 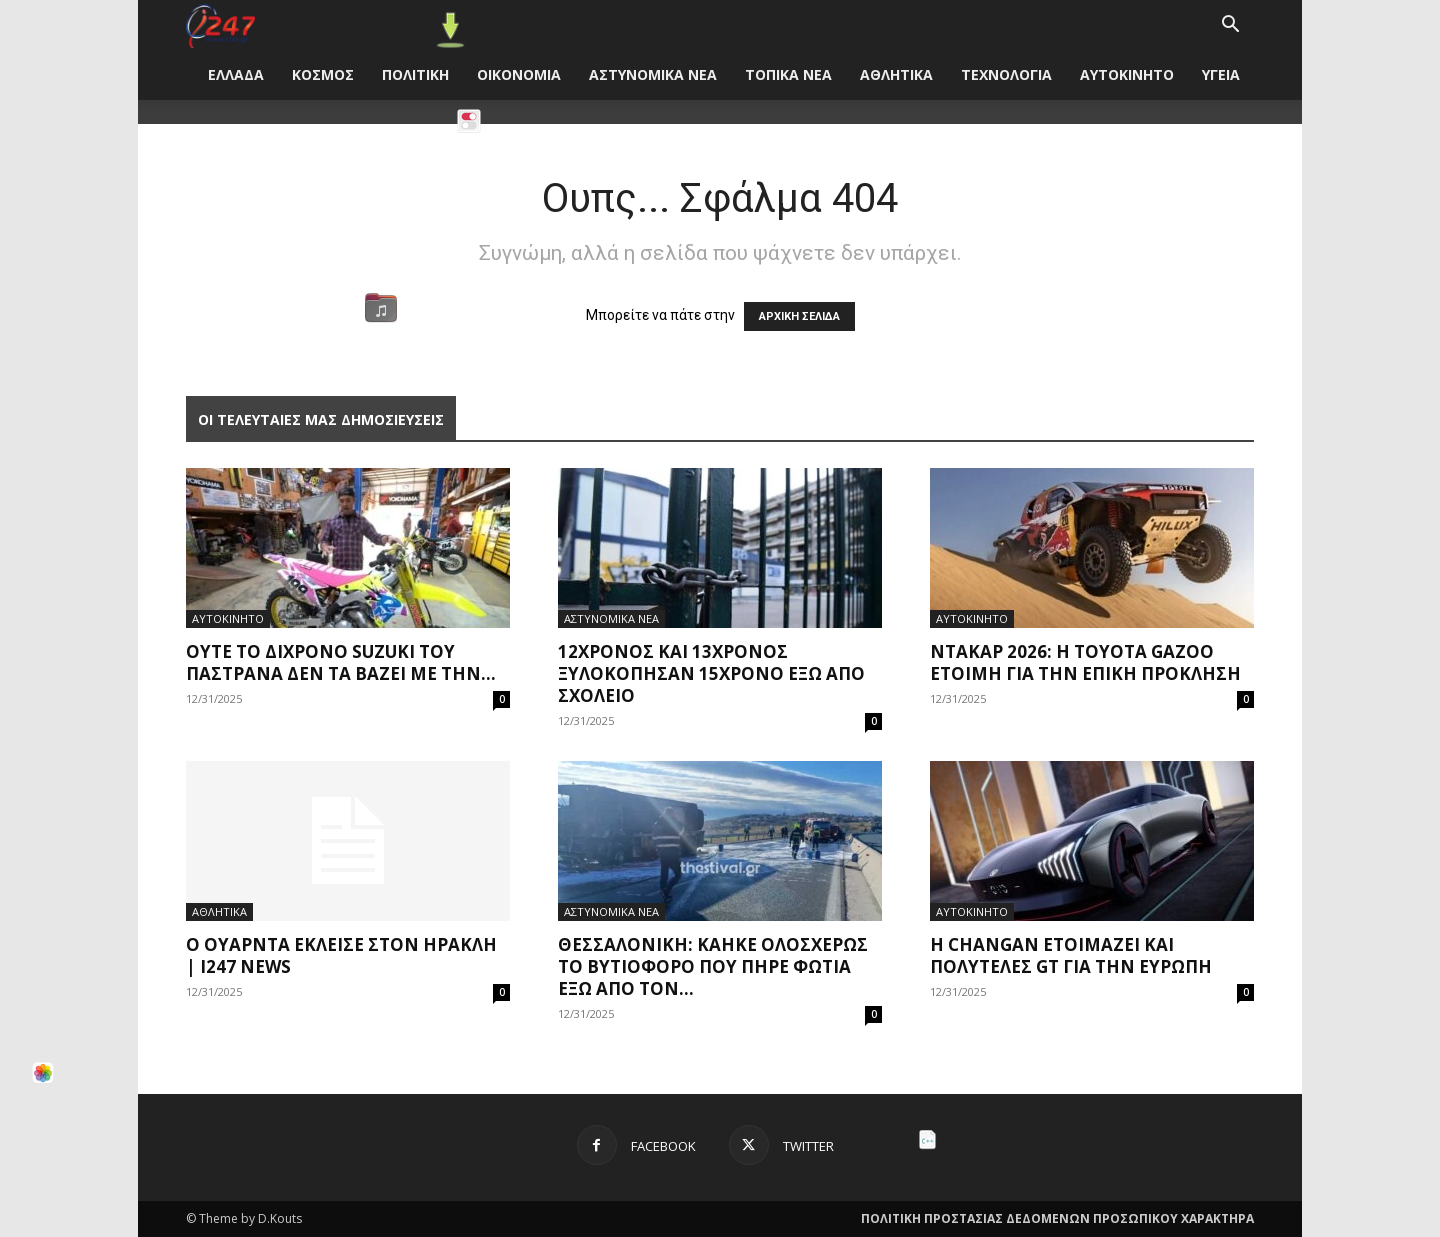 I want to click on open your music folder, so click(x=381, y=307).